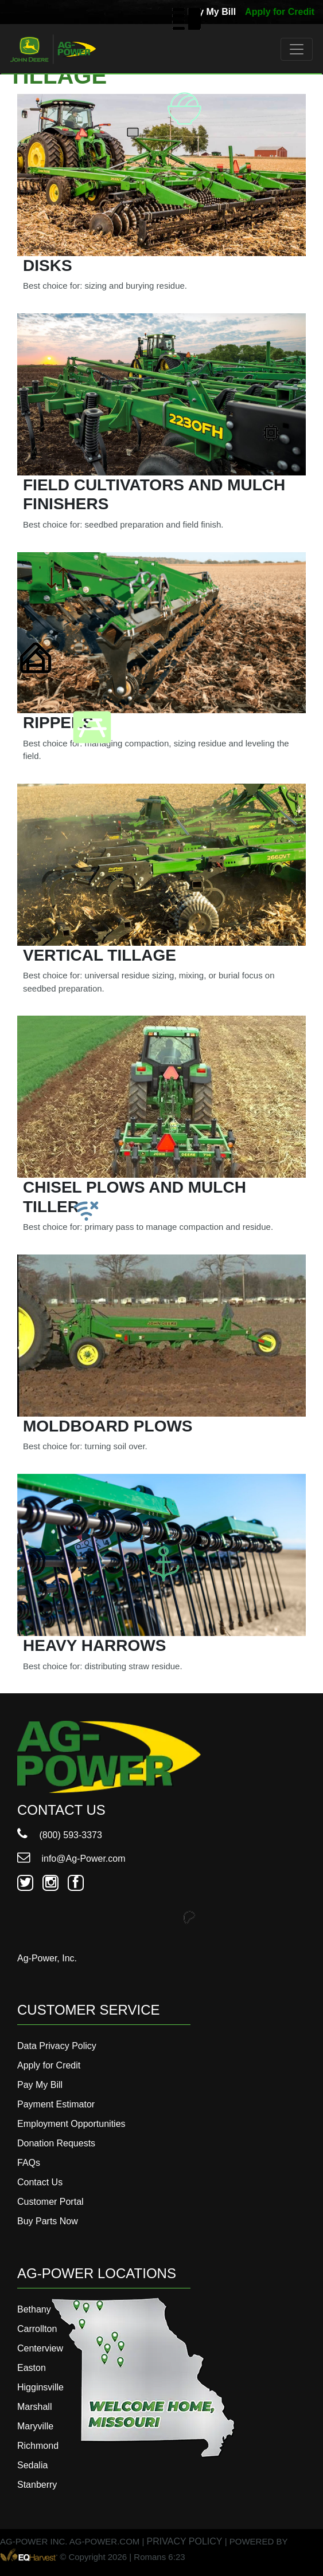 This screenshot has width=323, height=2576. Describe the element at coordinates (92, 727) in the screenshot. I see `indicates a picnic area or rest stop` at that location.